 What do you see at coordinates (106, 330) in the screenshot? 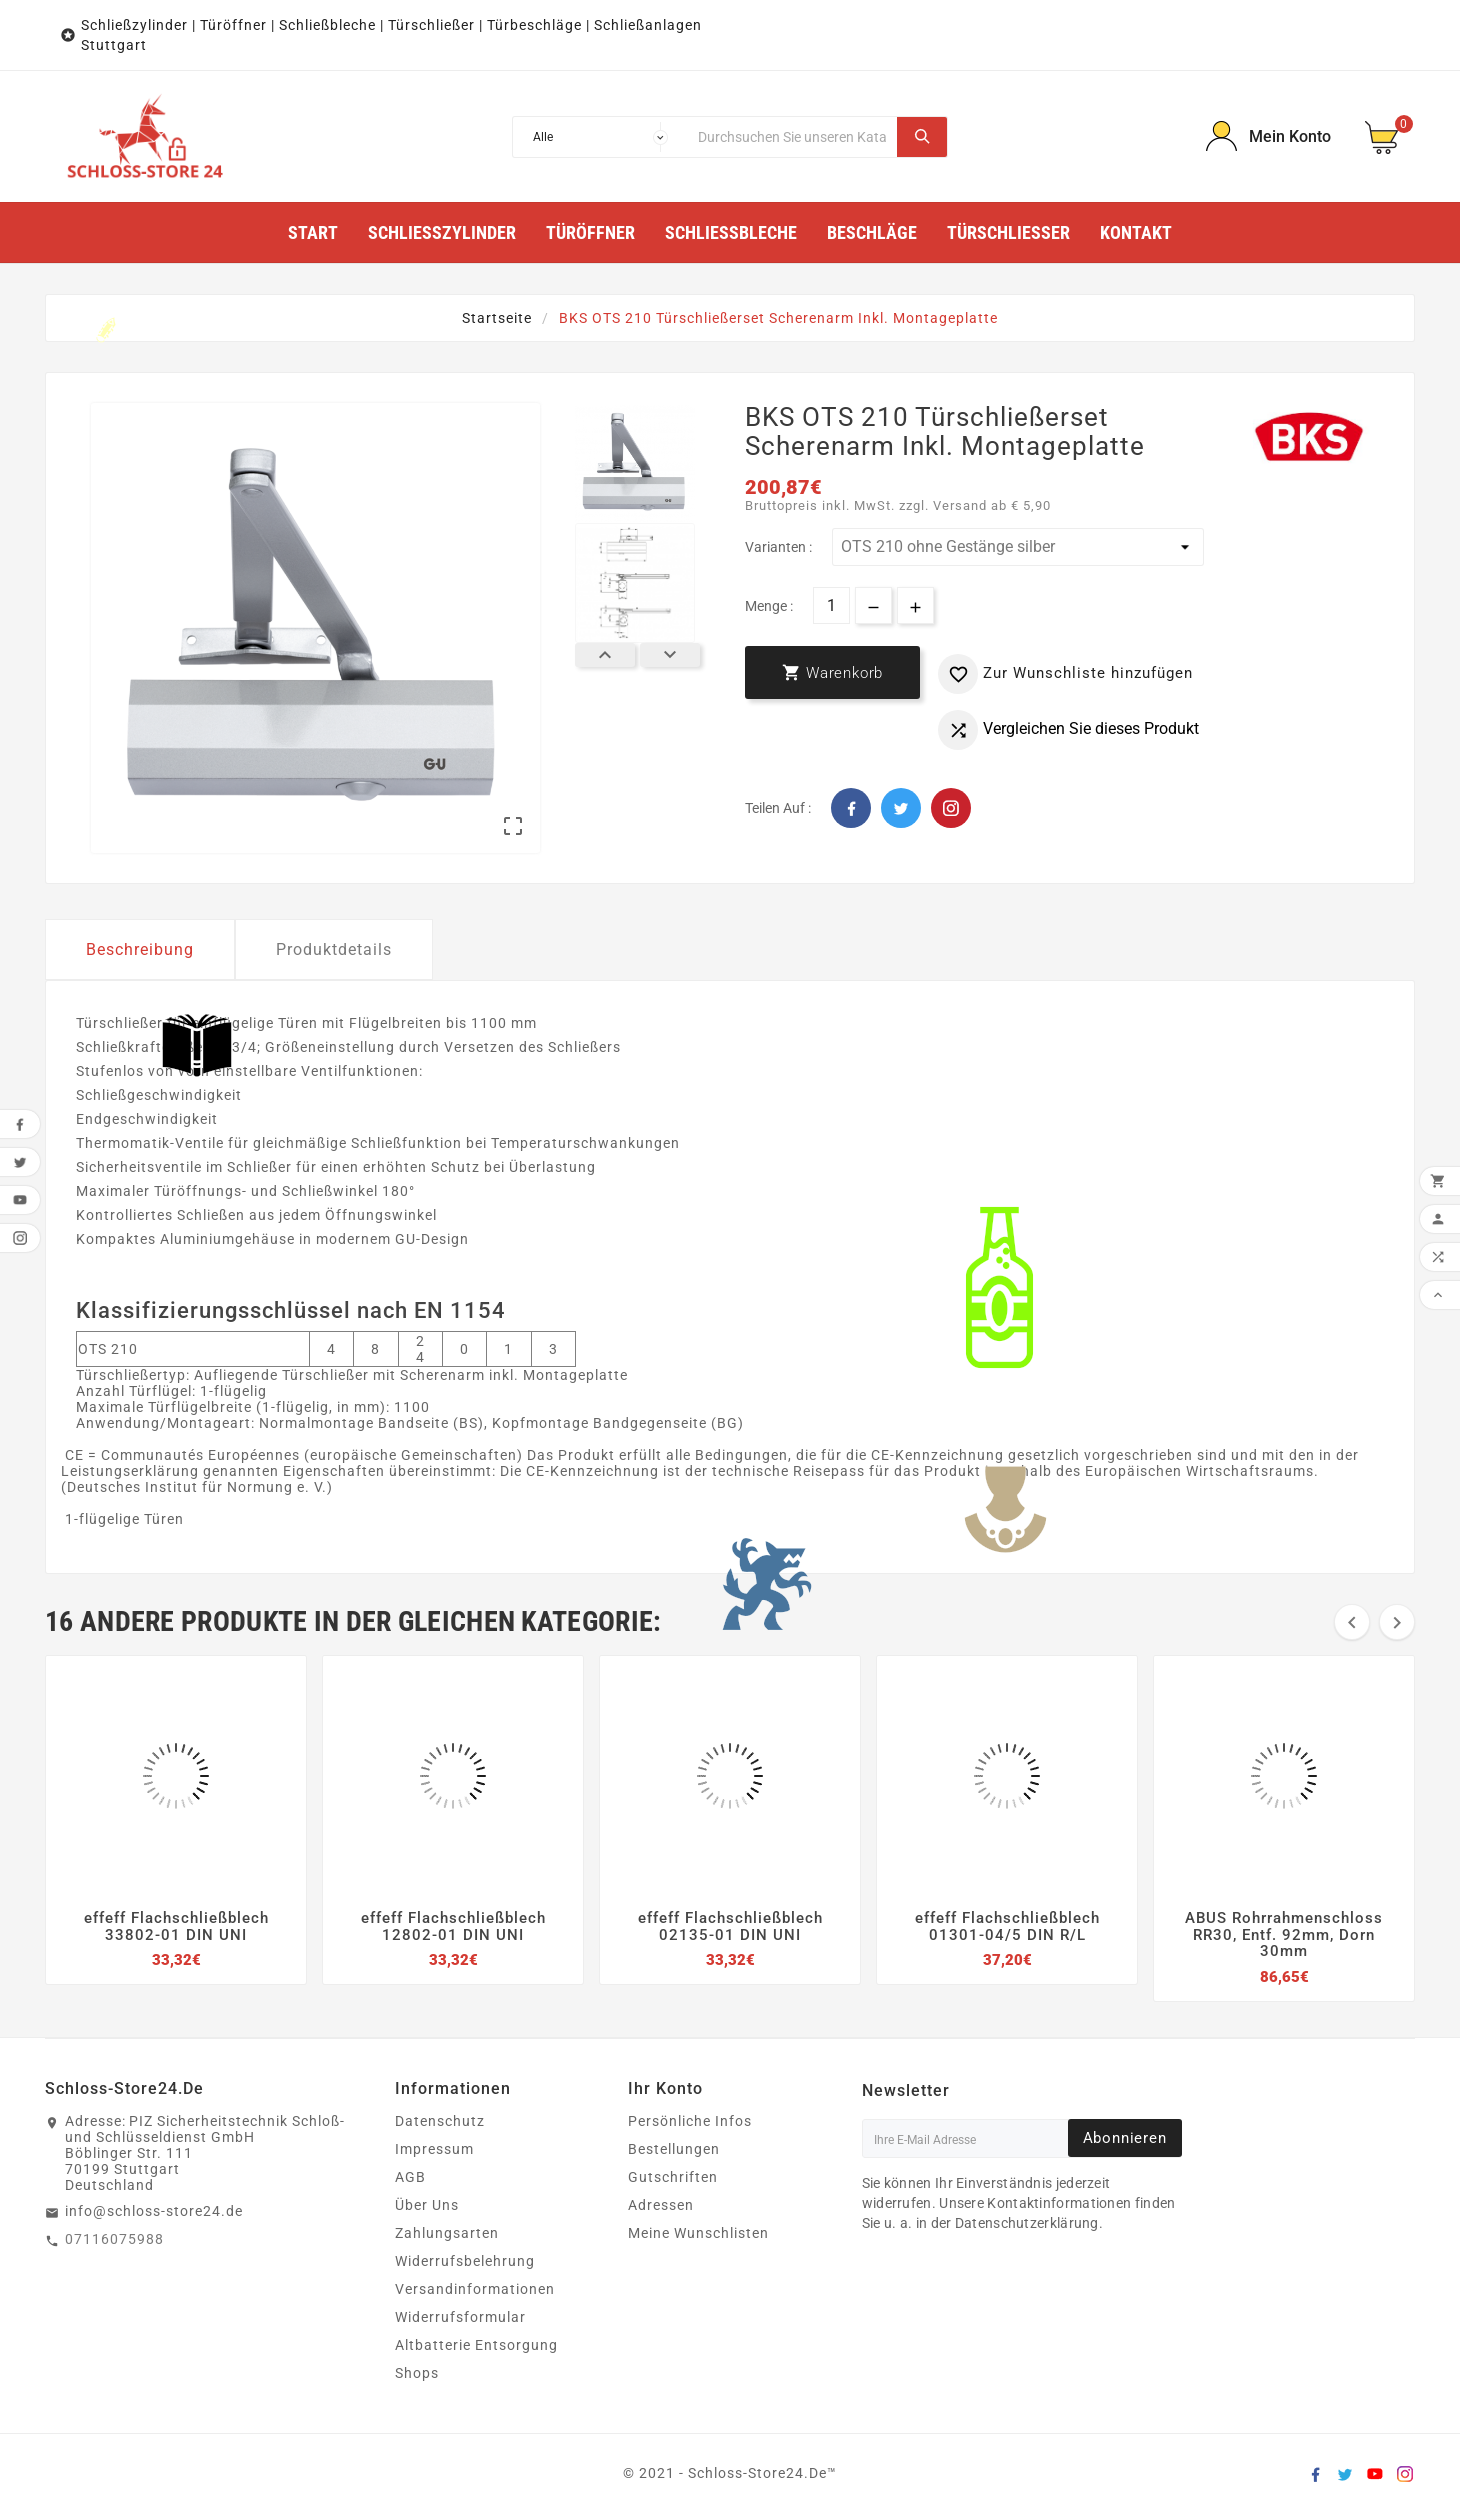
I see `equip arm armor or bracer item` at bounding box center [106, 330].